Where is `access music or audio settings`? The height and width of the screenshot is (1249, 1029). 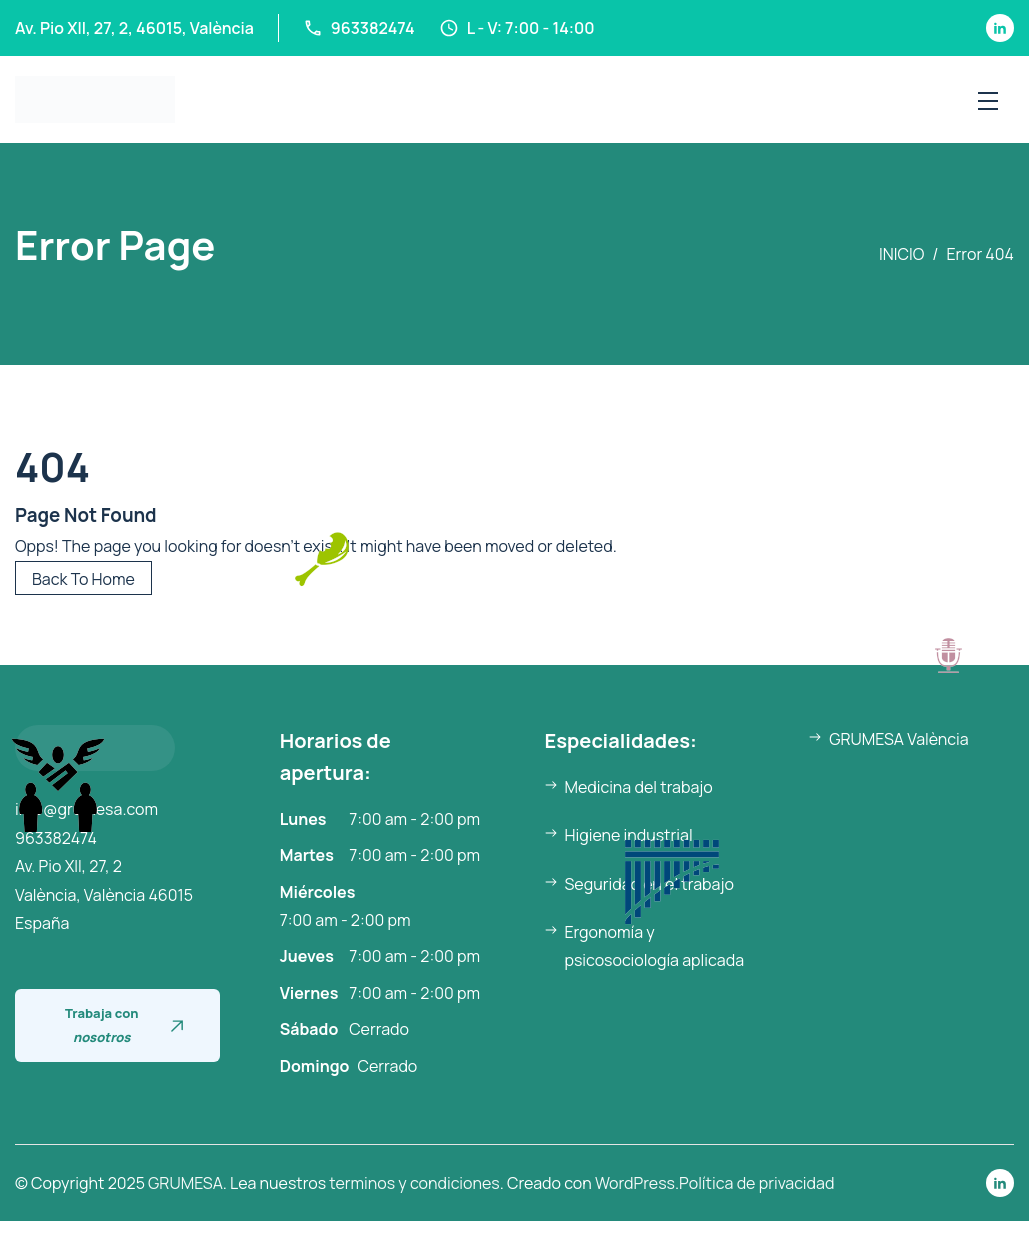 access music or audio settings is located at coordinates (672, 882).